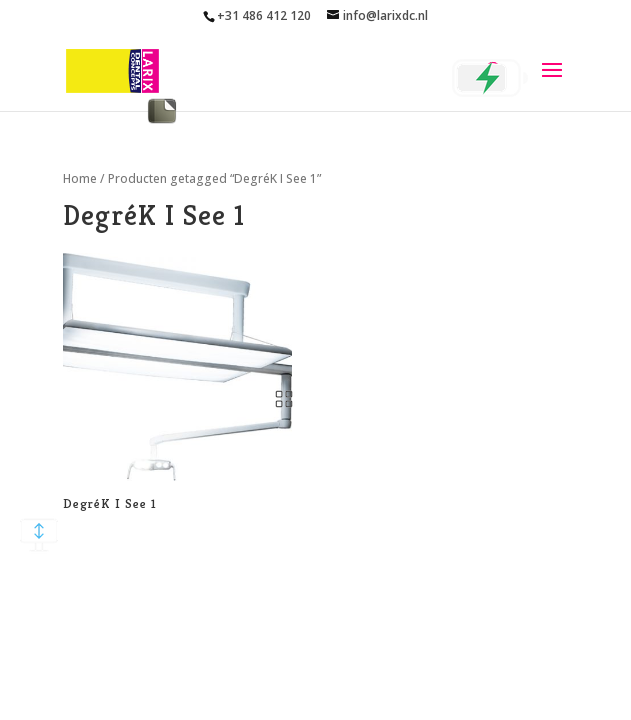  I want to click on indicates battery is charging at 80% capacity, so click(490, 78).